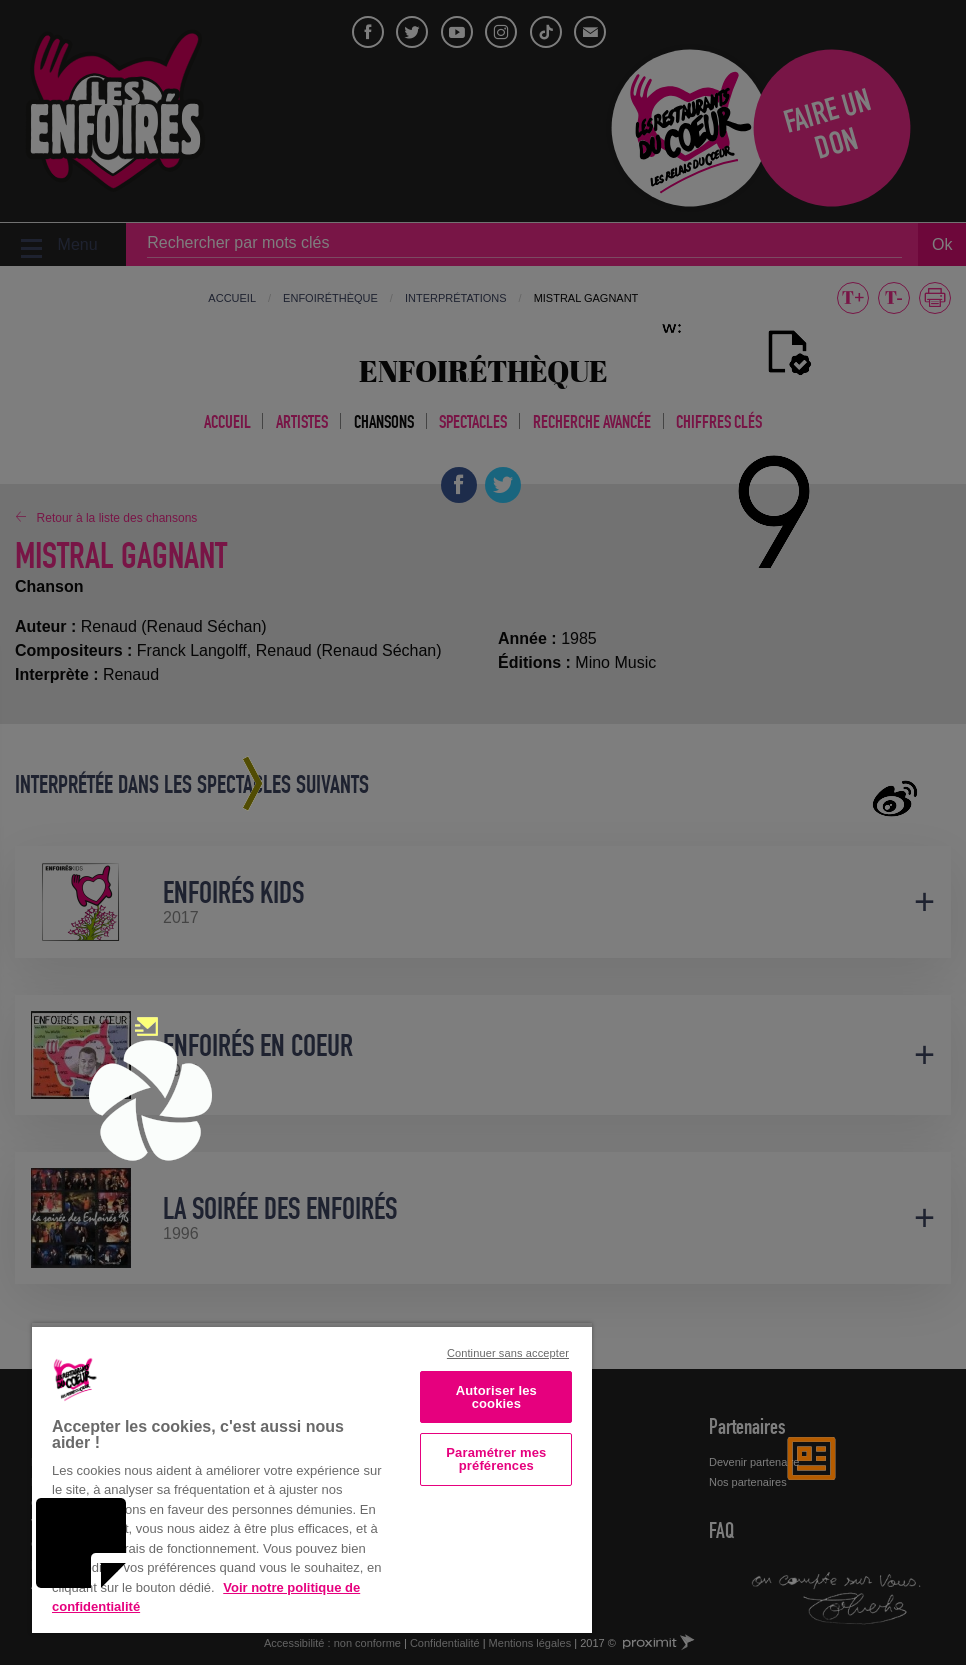 This screenshot has height=1665, width=966. I want to click on navigate to the next item or page, so click(251, 783).